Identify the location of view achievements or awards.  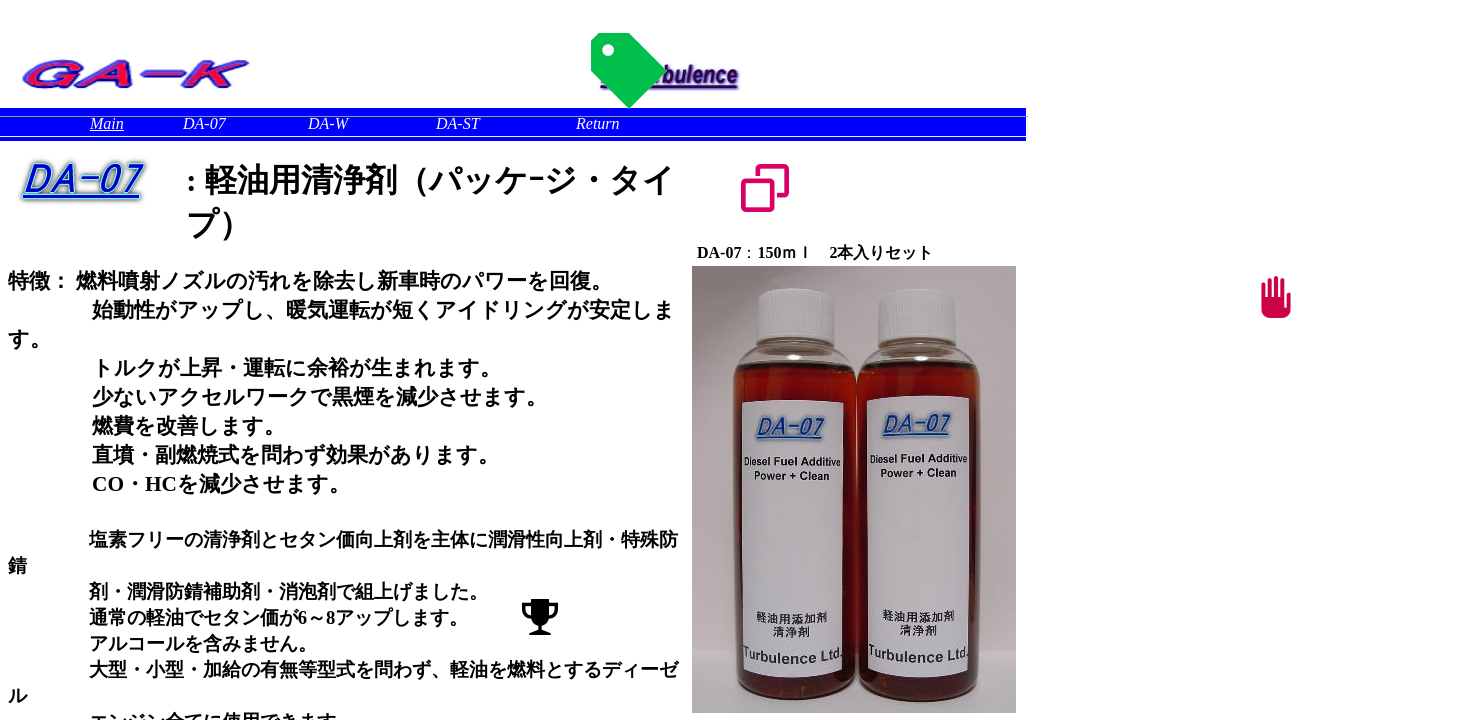
(540, 617).